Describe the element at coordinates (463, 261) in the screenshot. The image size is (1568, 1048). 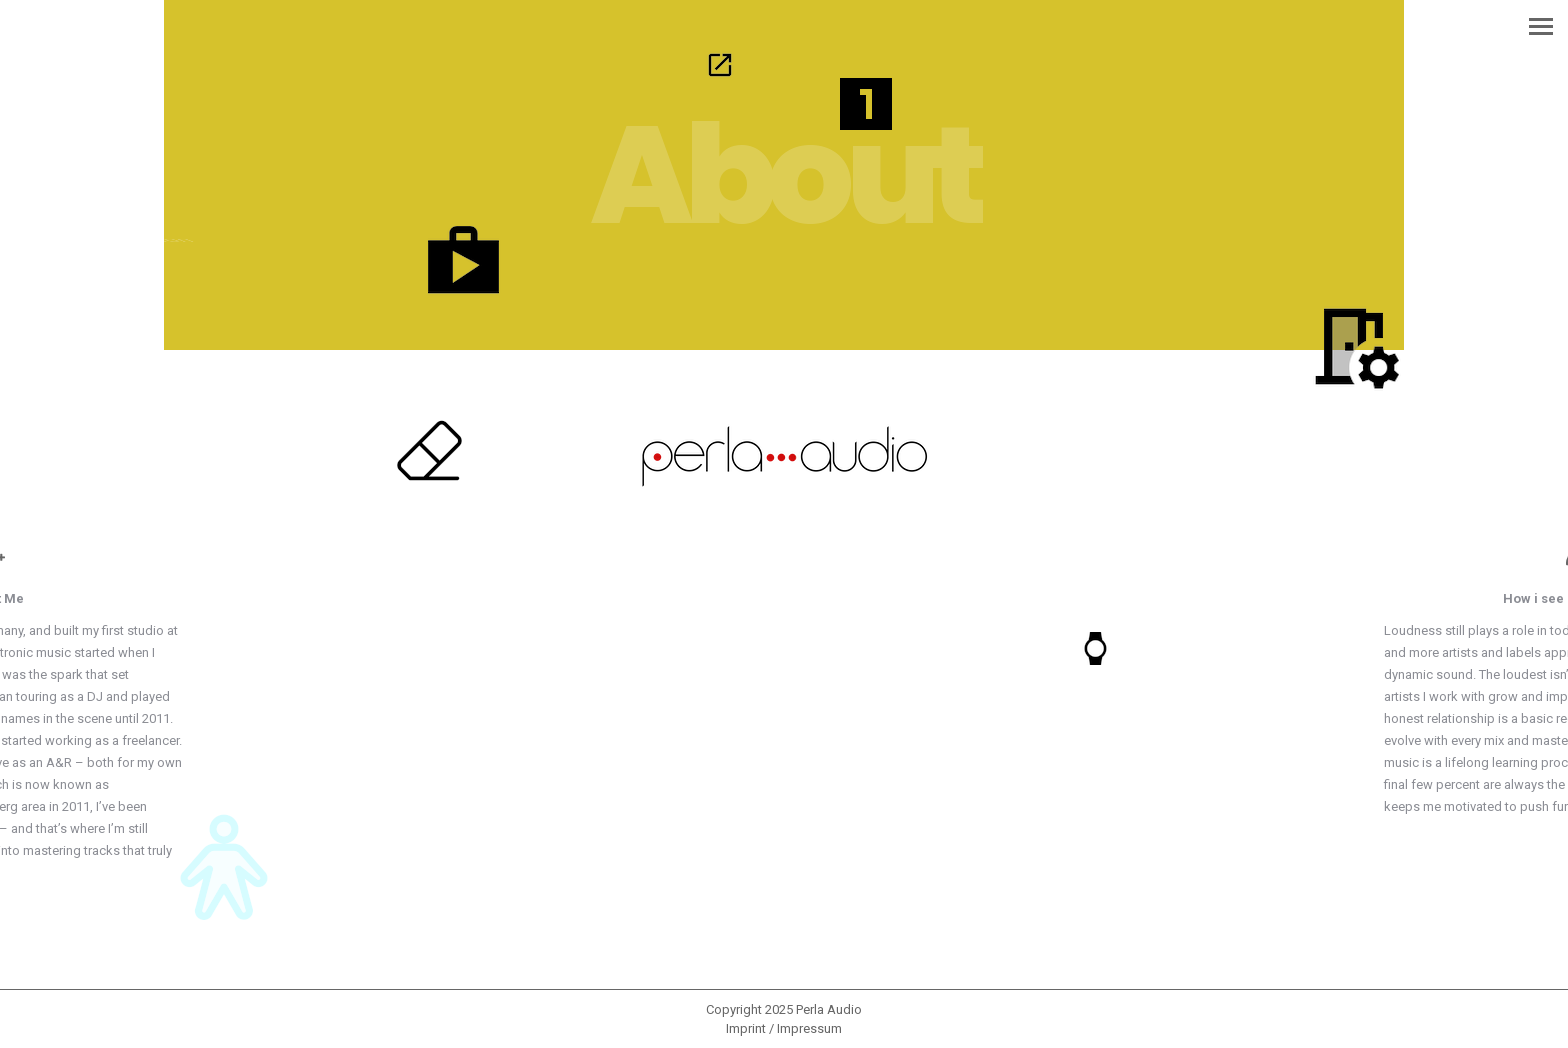
I see `open the app store or marketplace` at that location.